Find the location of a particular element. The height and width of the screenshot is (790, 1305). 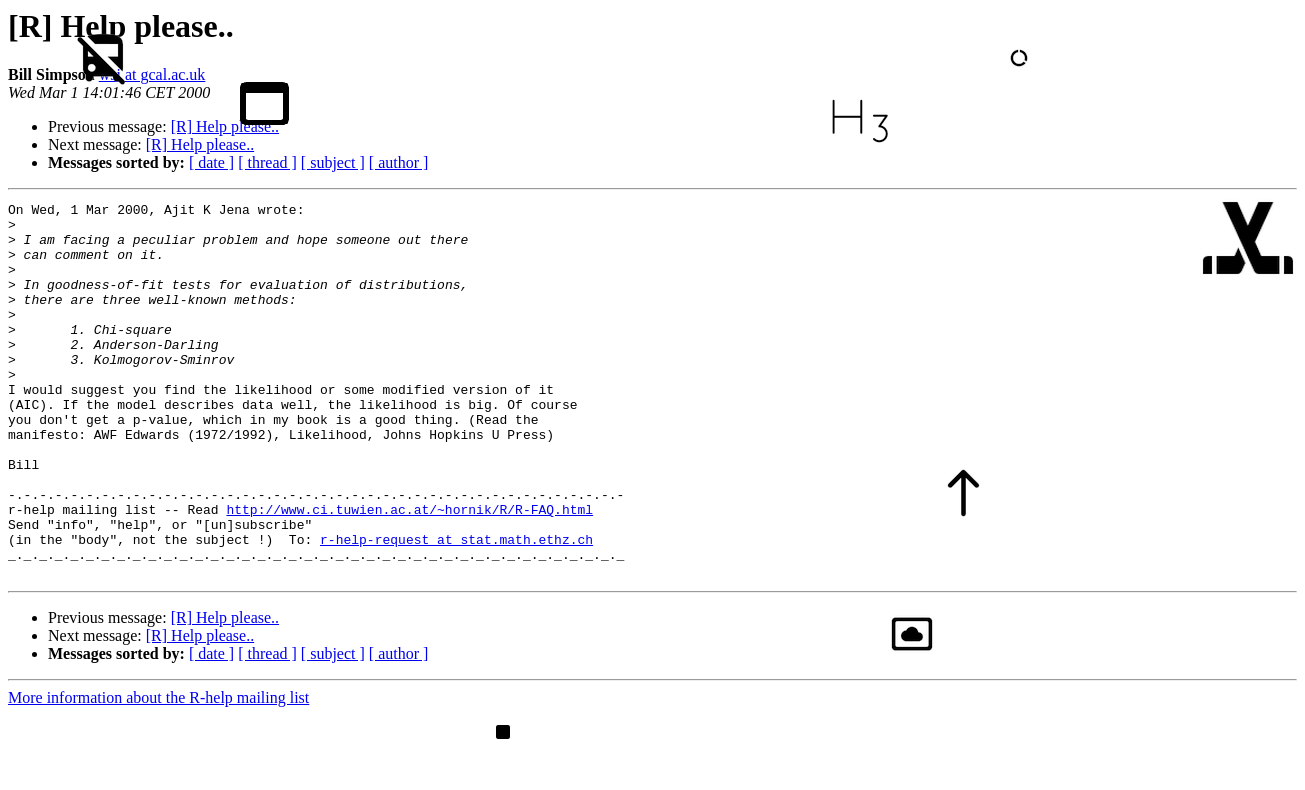

view mobile data usage statistics is located at coordinates (1019, 58).